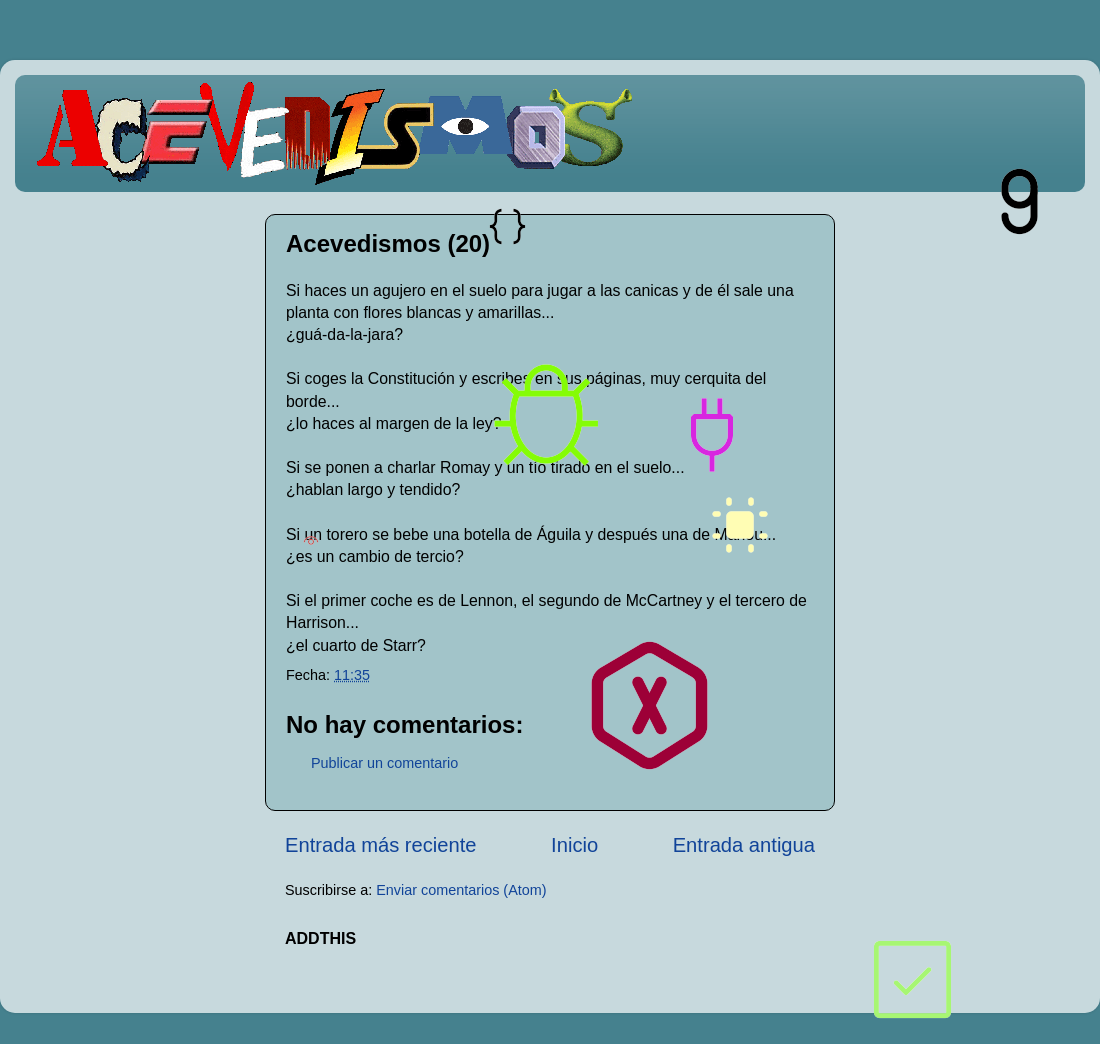 This screenshot has height=1044, width=1100. What do you see at coordinates (912, 979) in the screenshot?
I see `mark a task as complete` at bounding box center [912, 979].